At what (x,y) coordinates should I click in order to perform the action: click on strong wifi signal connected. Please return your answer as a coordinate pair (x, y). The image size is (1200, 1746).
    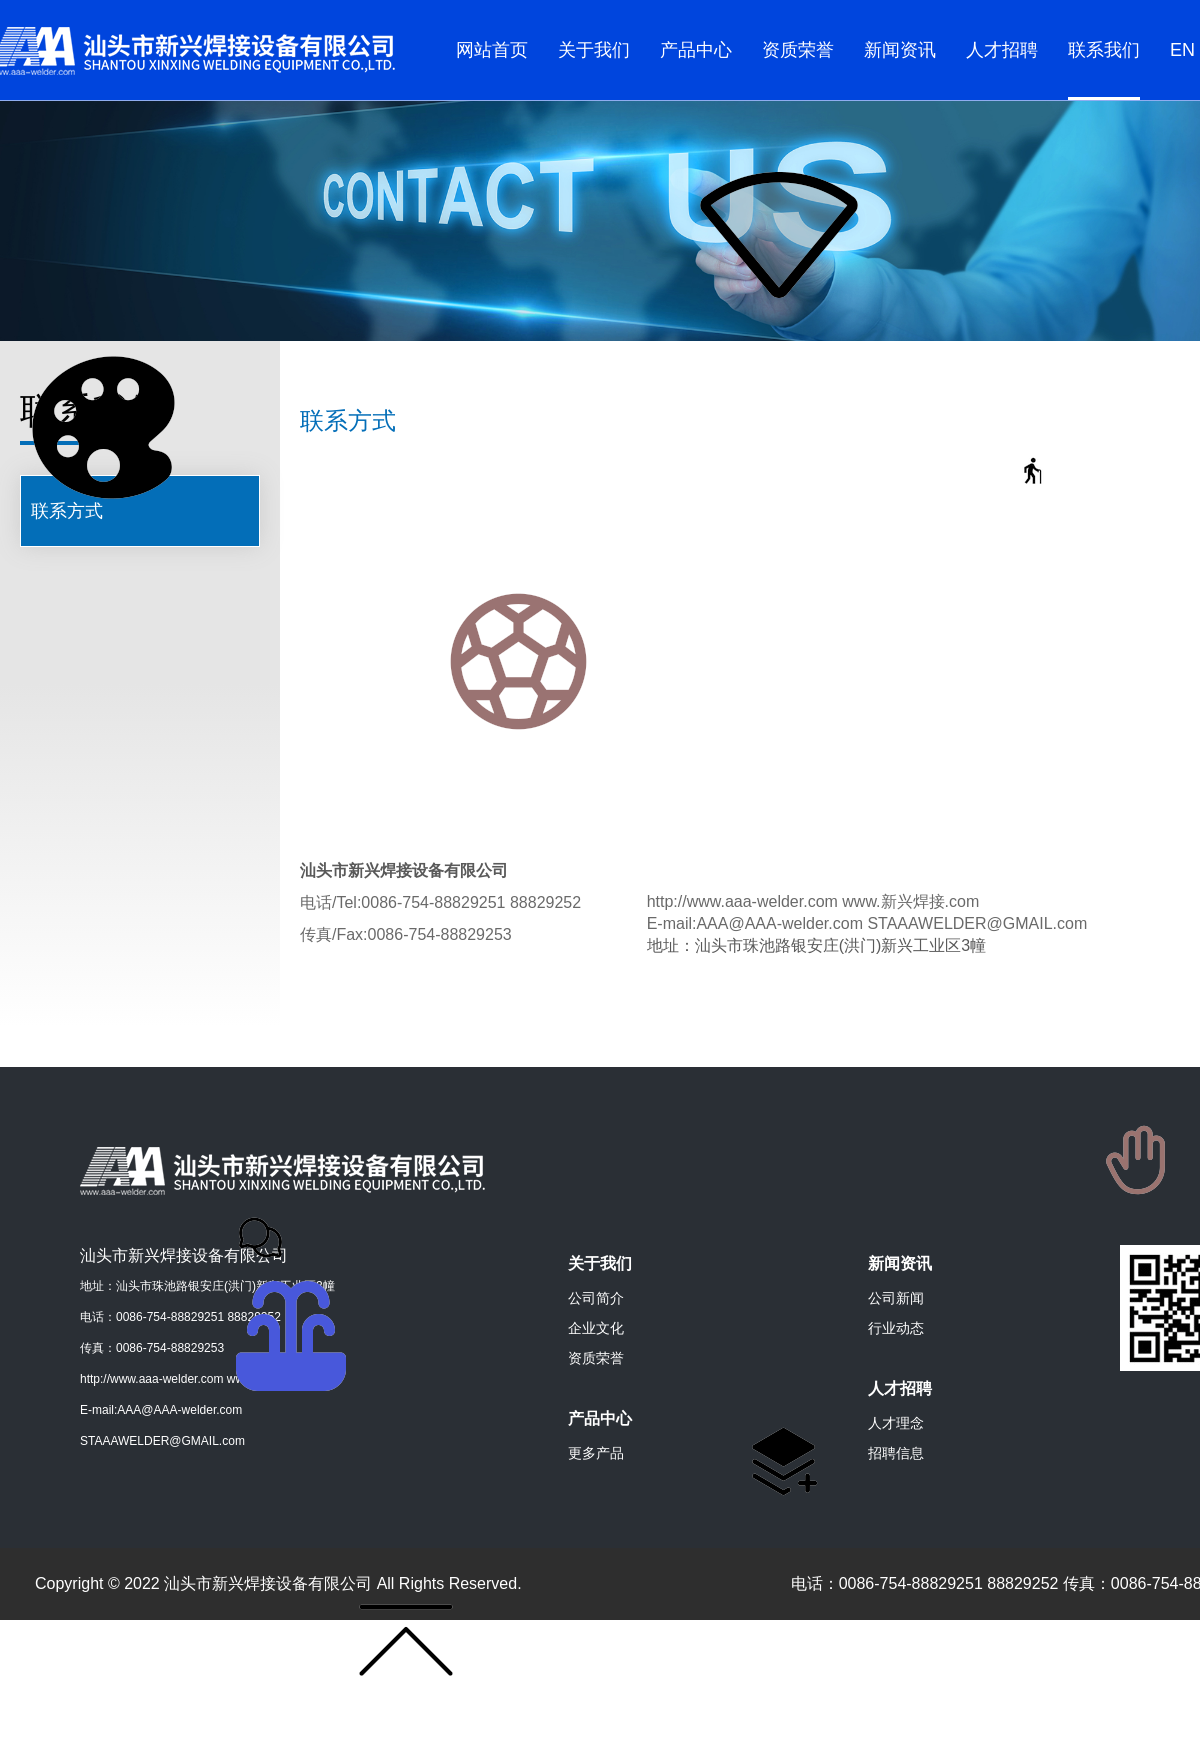
    Looking at the image, I should click on (779, 235).